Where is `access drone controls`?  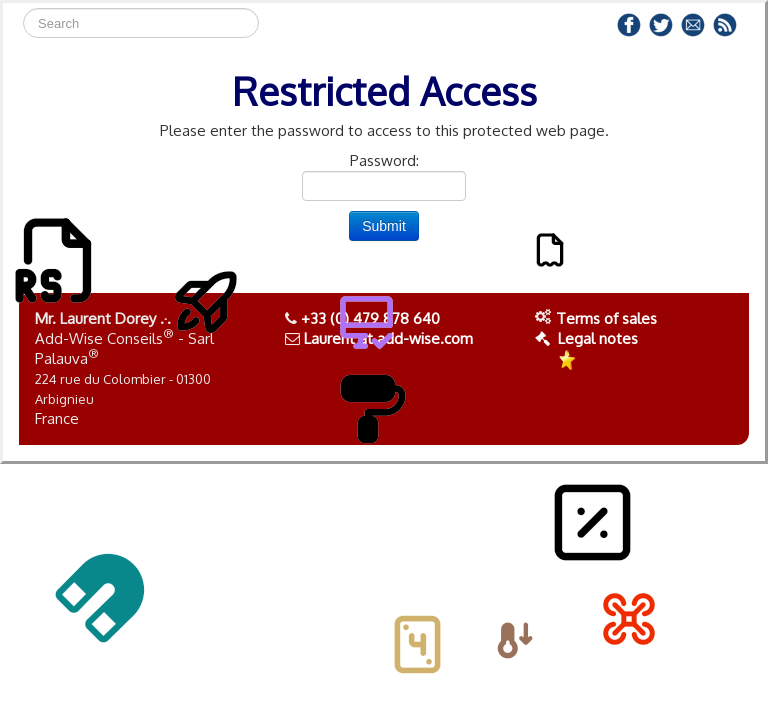 access drone controls is located at coordinates (629, 619).